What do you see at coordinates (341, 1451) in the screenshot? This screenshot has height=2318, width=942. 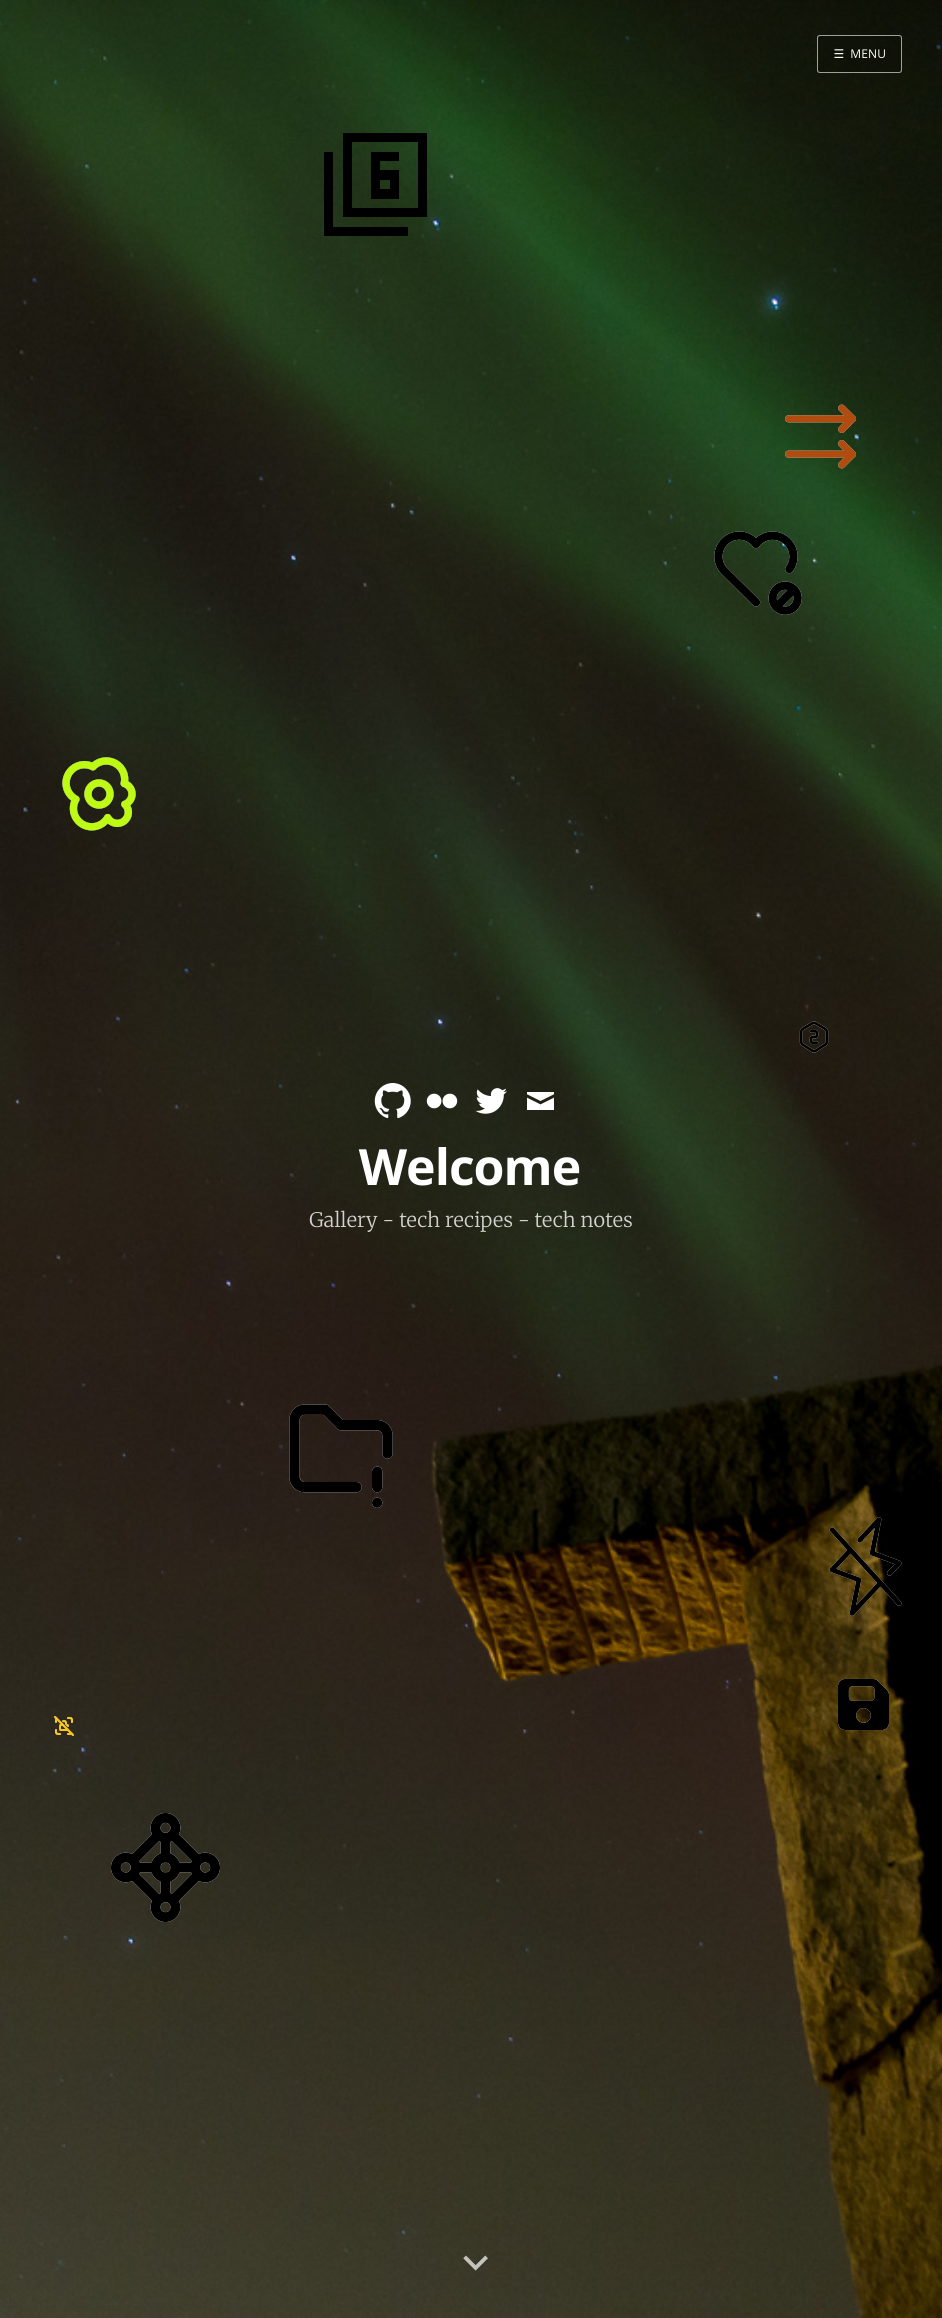 I see `folder contains items requiring attention` at bounding box center [341, 1451].